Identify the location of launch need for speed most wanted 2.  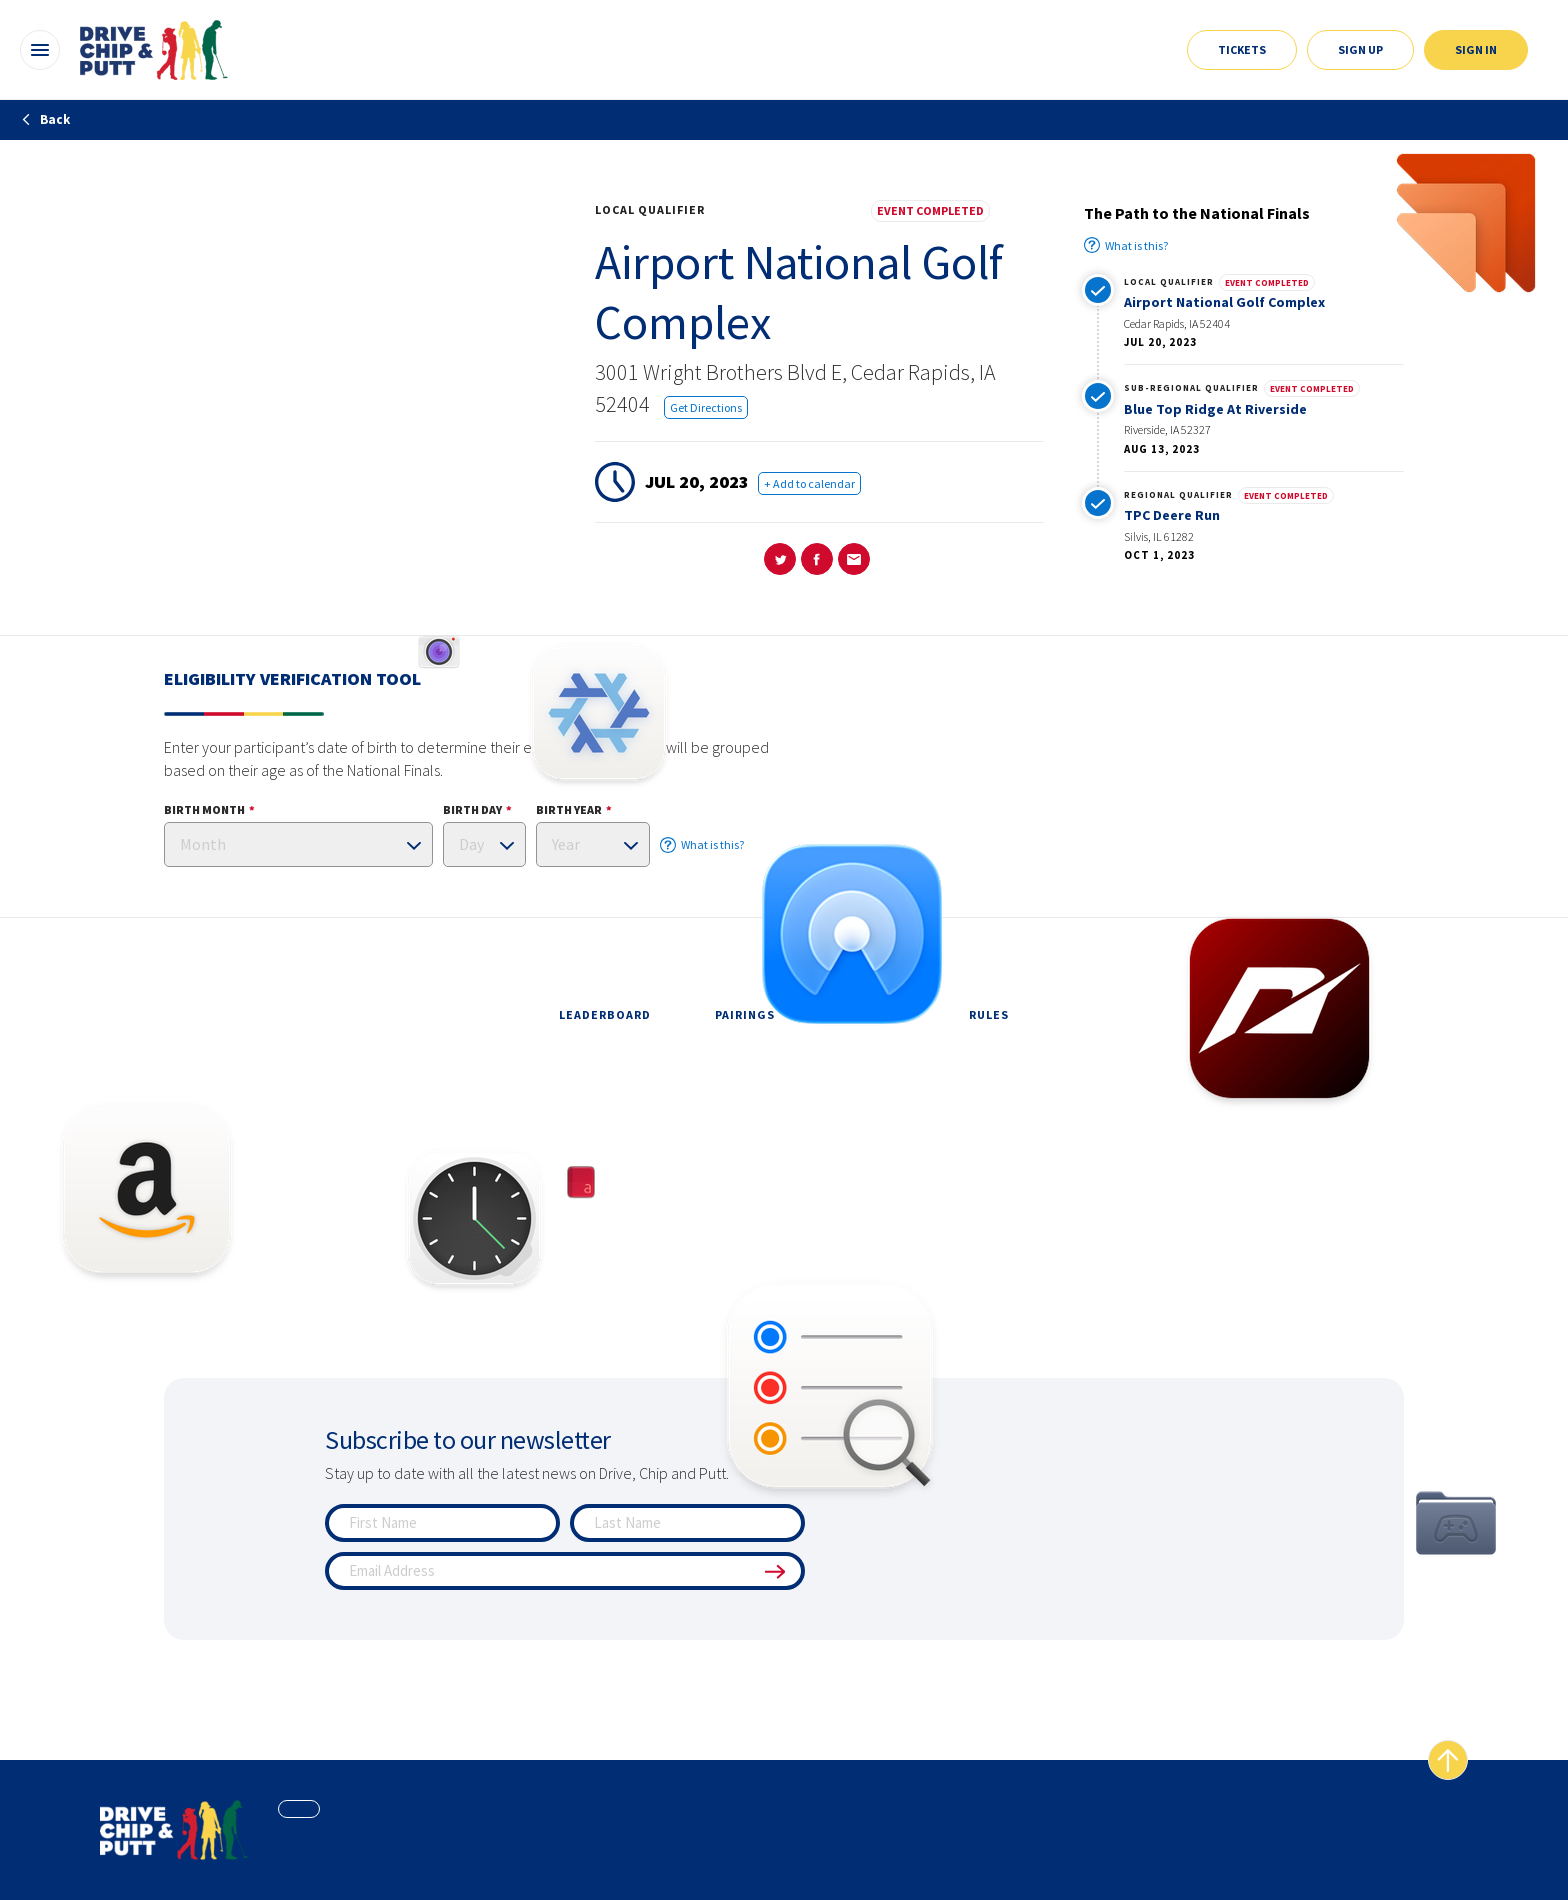
(1279, 1008).